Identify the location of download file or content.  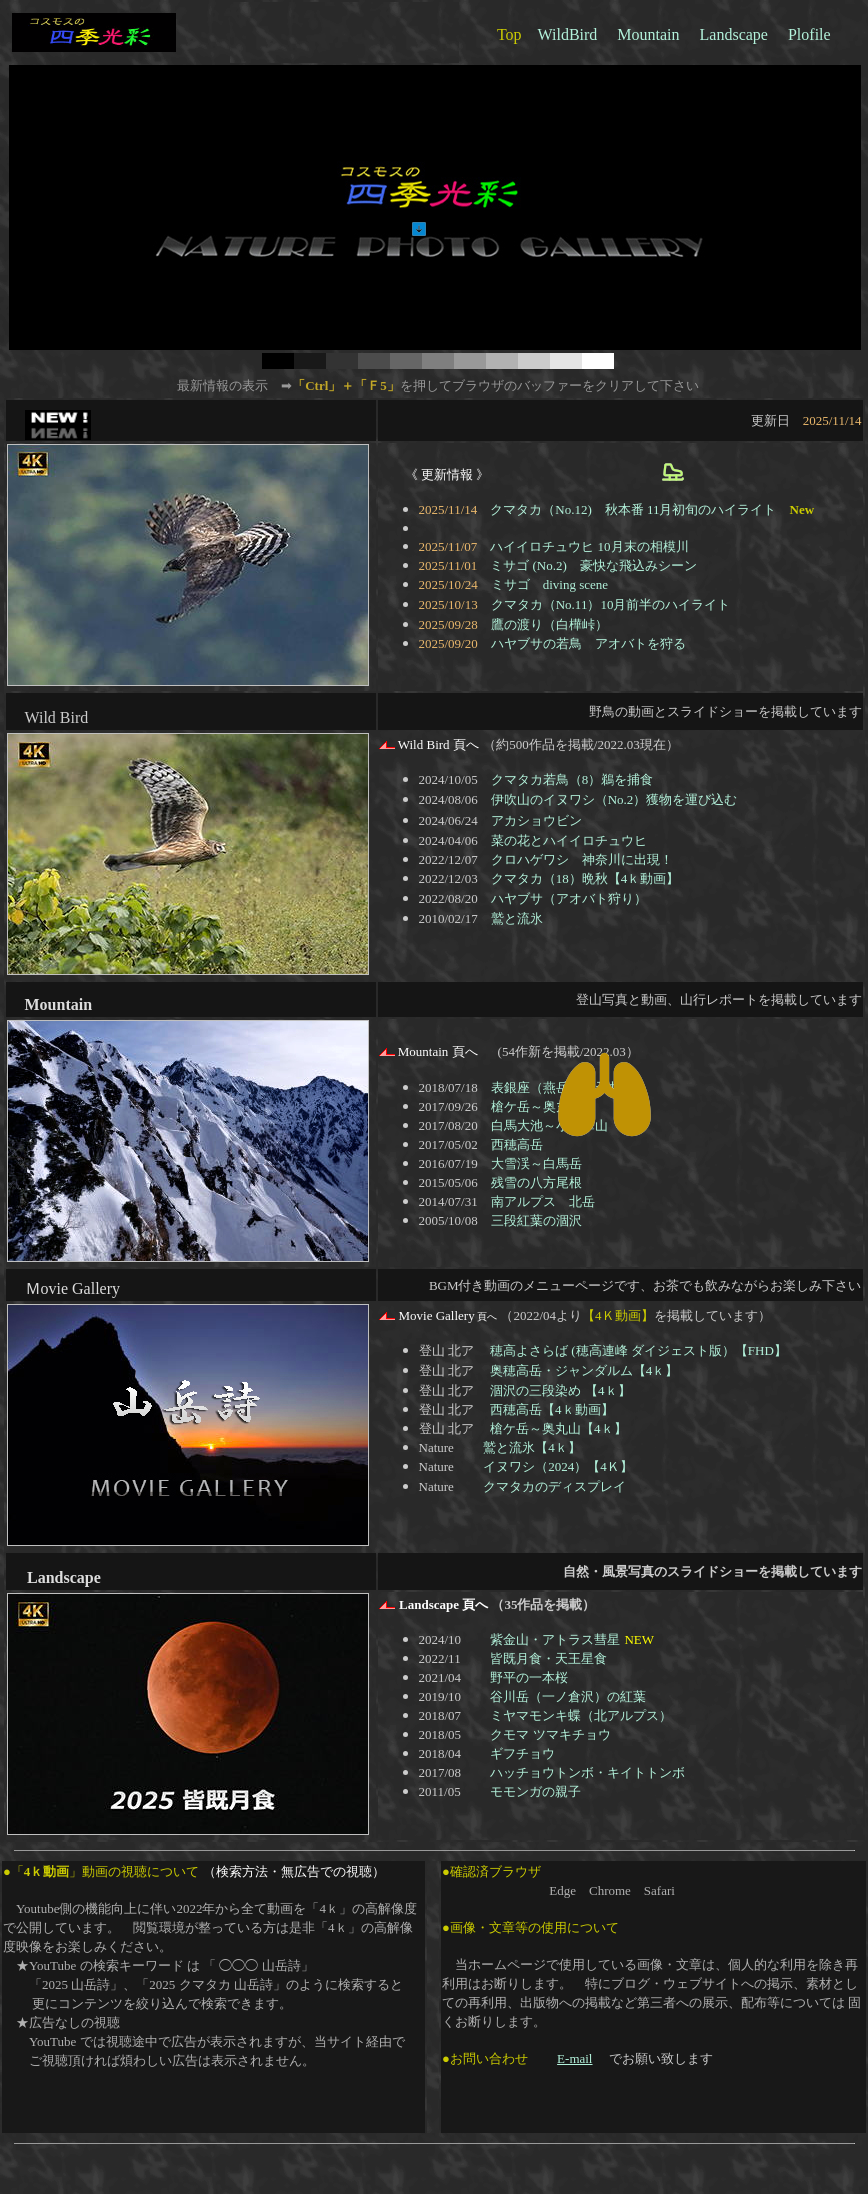
(419, 229).